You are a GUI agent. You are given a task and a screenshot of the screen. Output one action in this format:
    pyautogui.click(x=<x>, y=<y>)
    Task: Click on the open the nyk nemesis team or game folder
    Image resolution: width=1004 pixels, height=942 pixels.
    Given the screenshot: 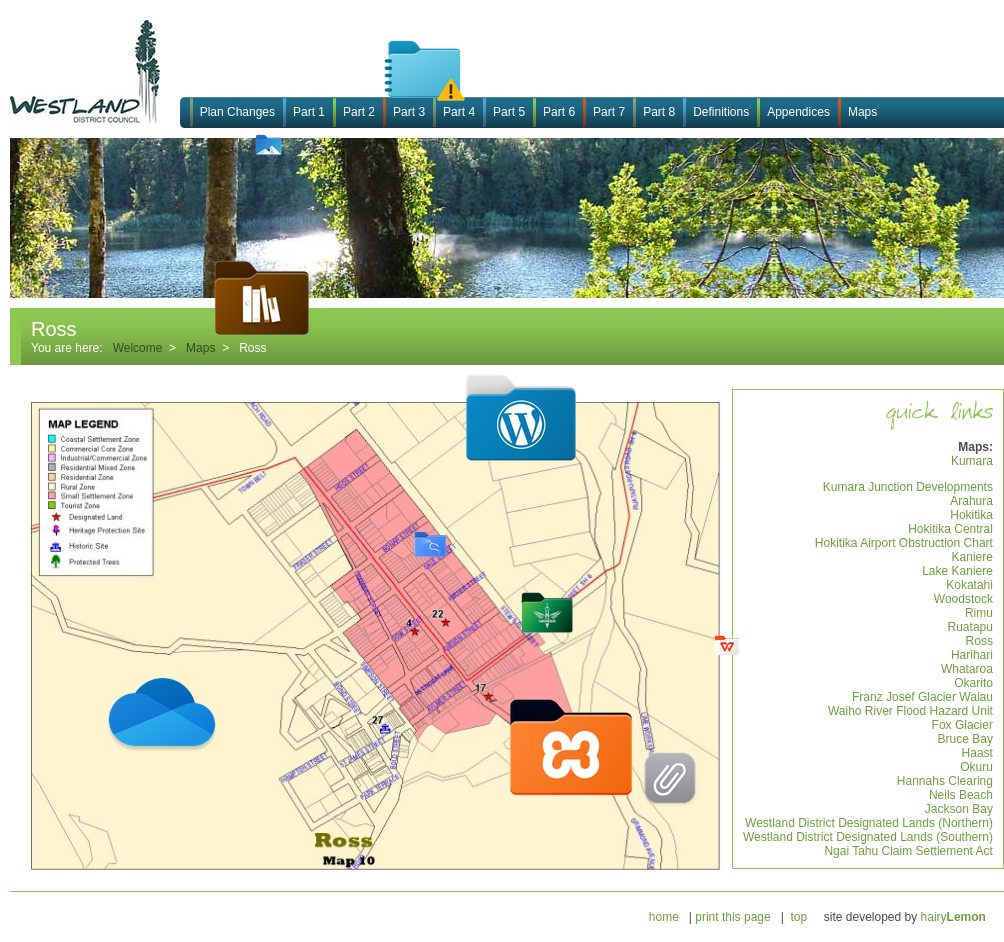 What is the action you would take?
    pyautogui.click(x=547, y=614)
    